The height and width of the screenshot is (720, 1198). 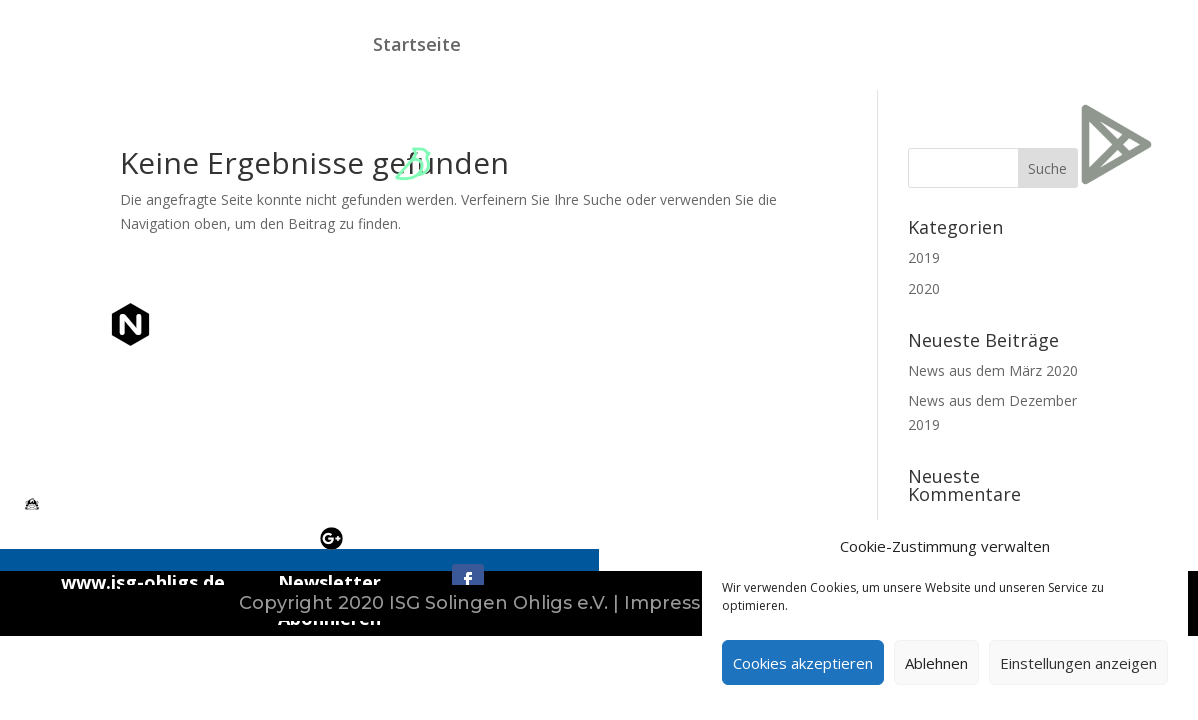 What do you see at coordinates (130, 324) in the screenshot?
I see `nginx web server logo` at bounding box center [130, 324].